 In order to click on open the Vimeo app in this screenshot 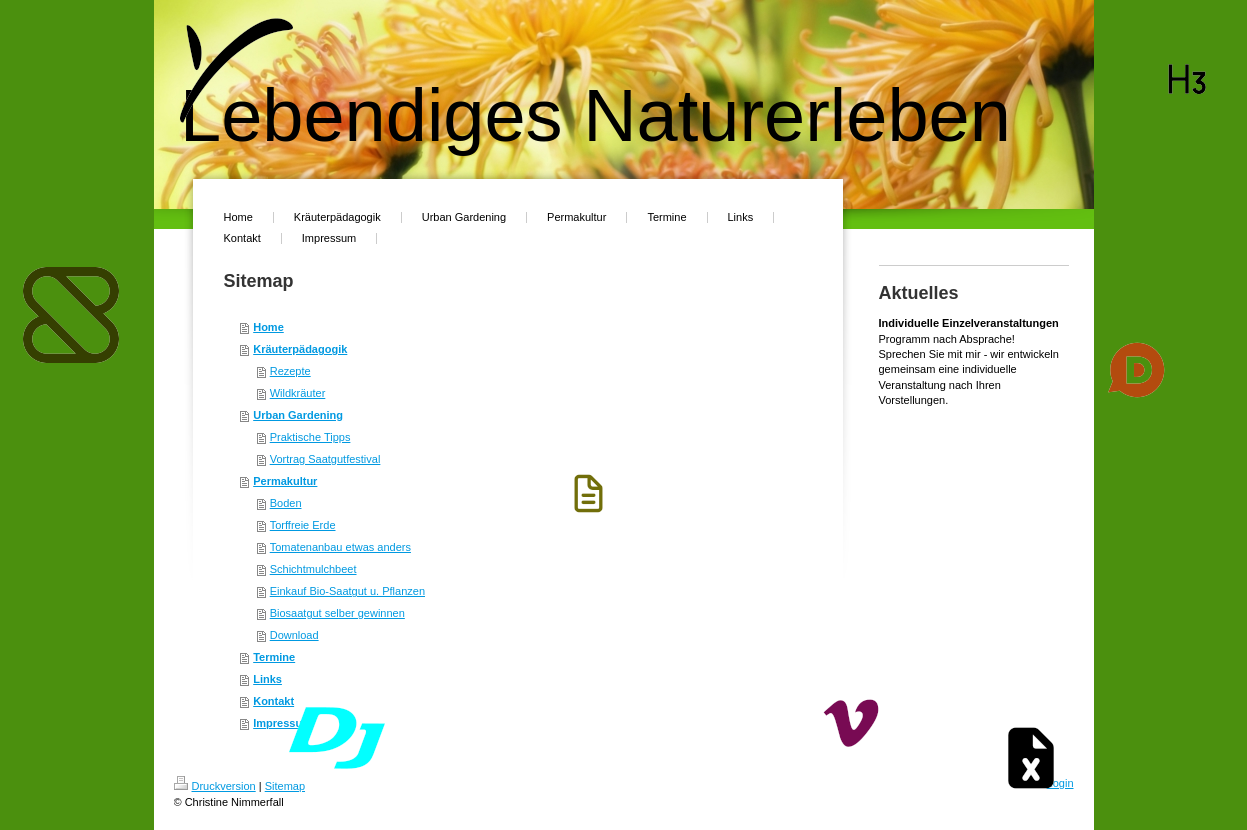, I will do `click(851, 723)`.